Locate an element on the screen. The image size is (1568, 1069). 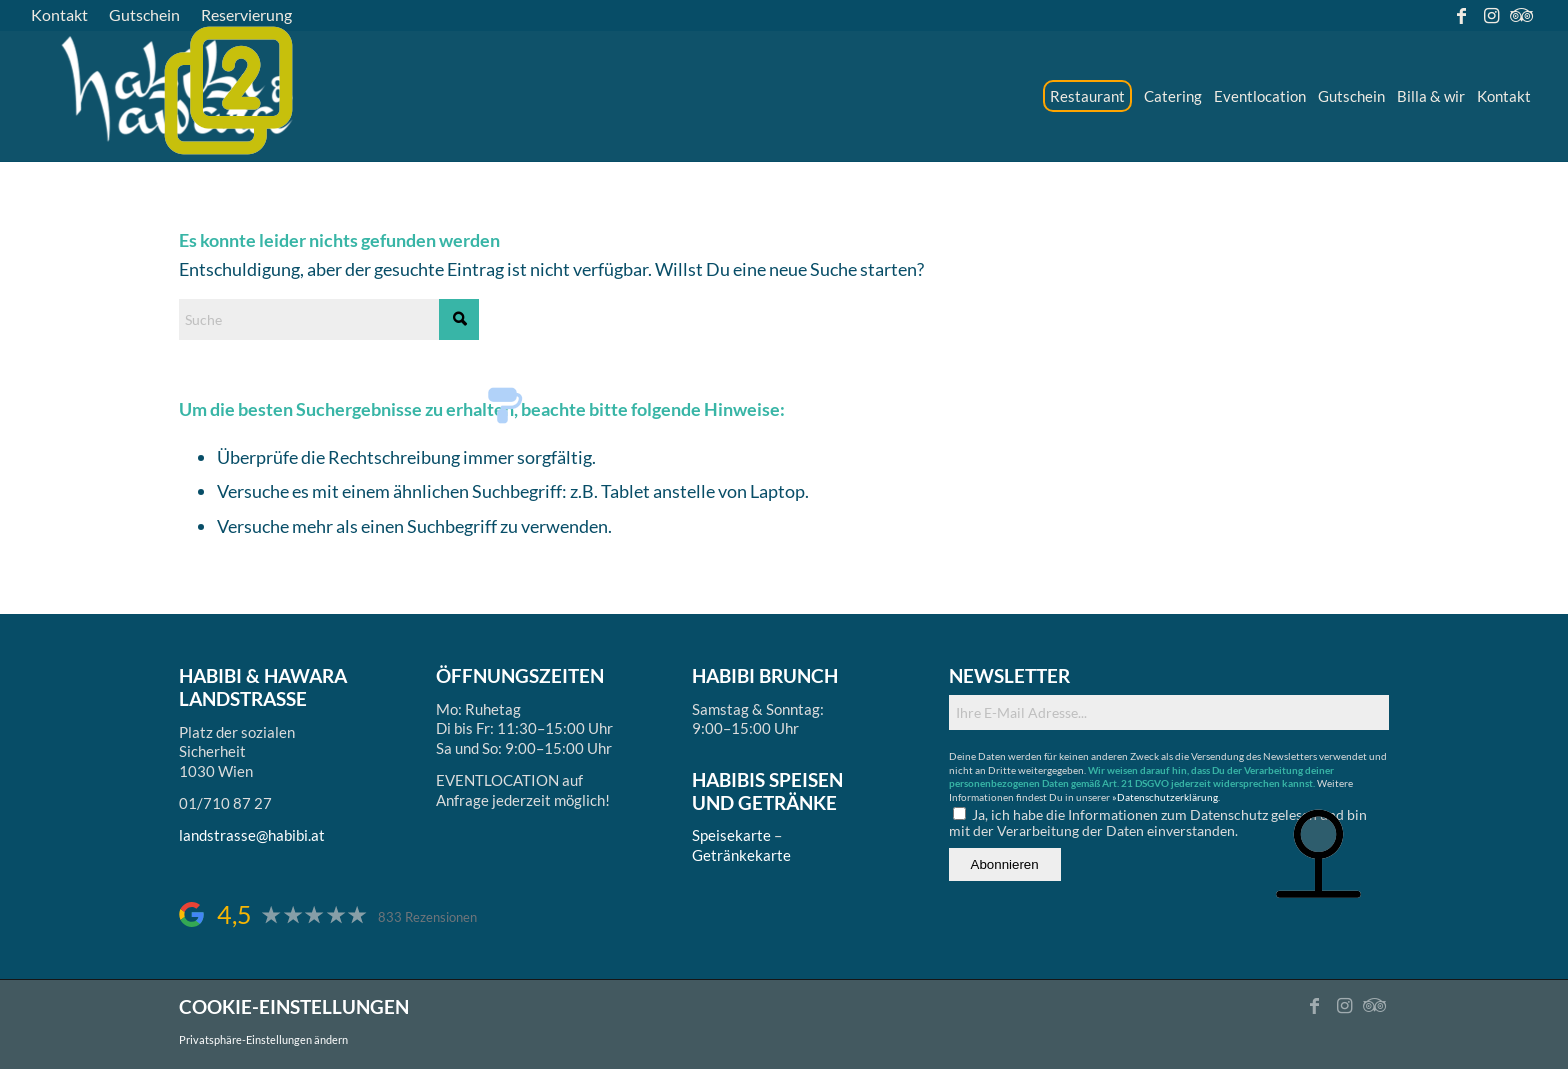
access painting or drawing tools is located at coordinates (502, 405).